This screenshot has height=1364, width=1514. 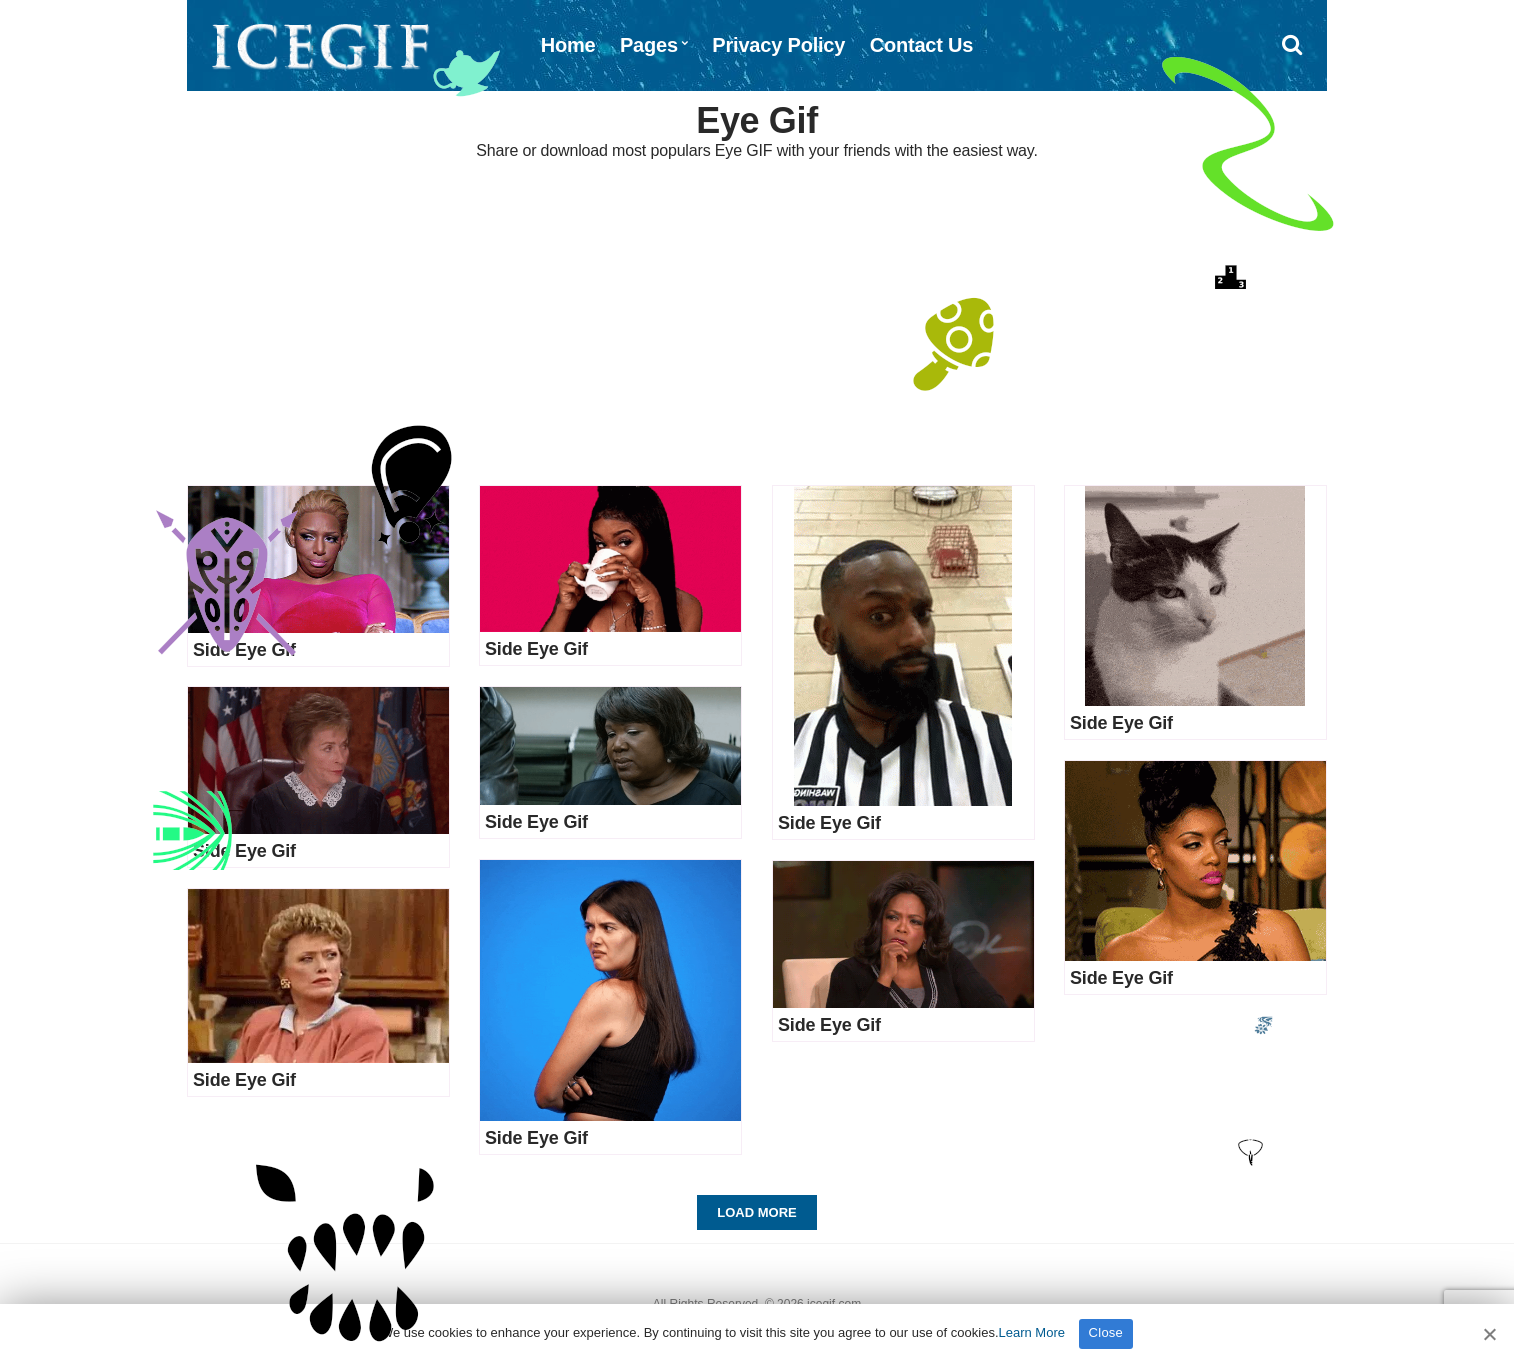 I want to click on view leaderboard rankings, so click(x=1230, y=273).